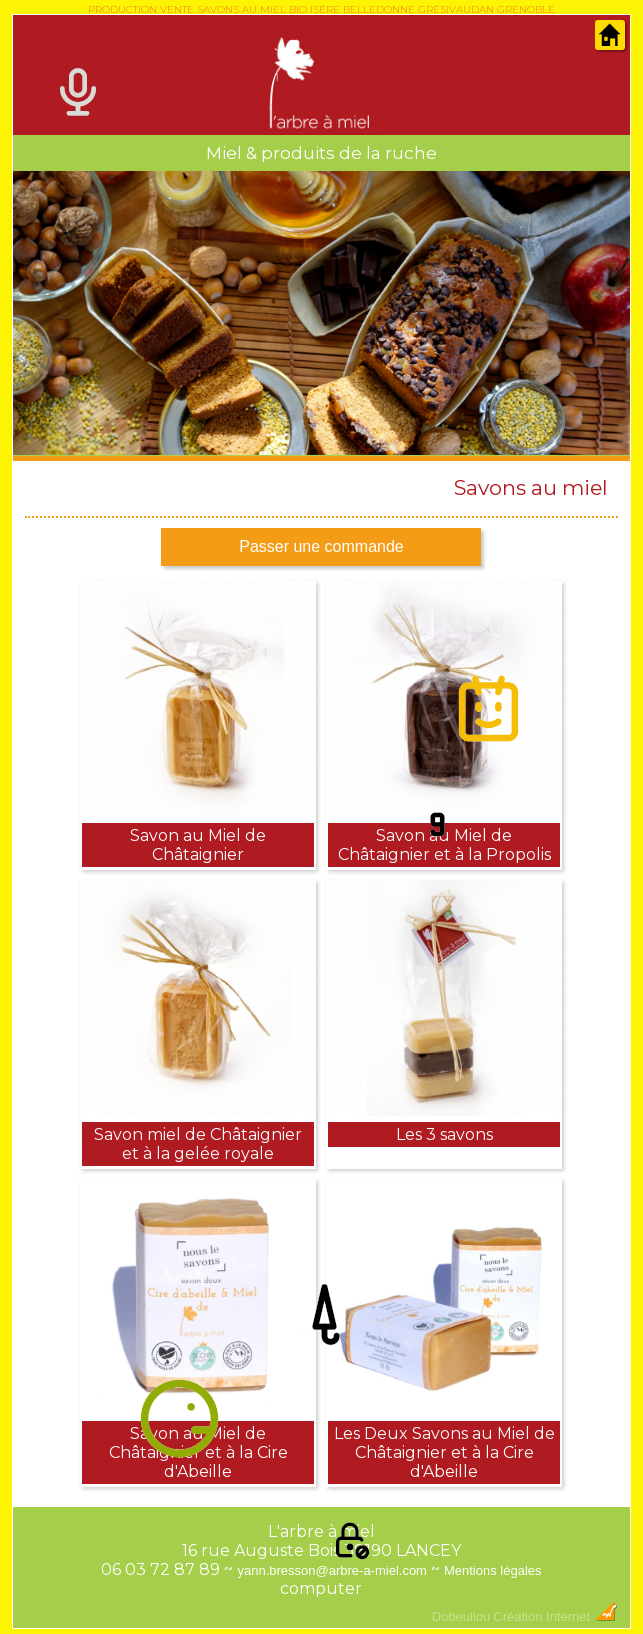 The image size is (643, 1634). Describe the element at coordinates (488, 708) in the screenshot. I see `access AI assistant or chatbot` at that location.